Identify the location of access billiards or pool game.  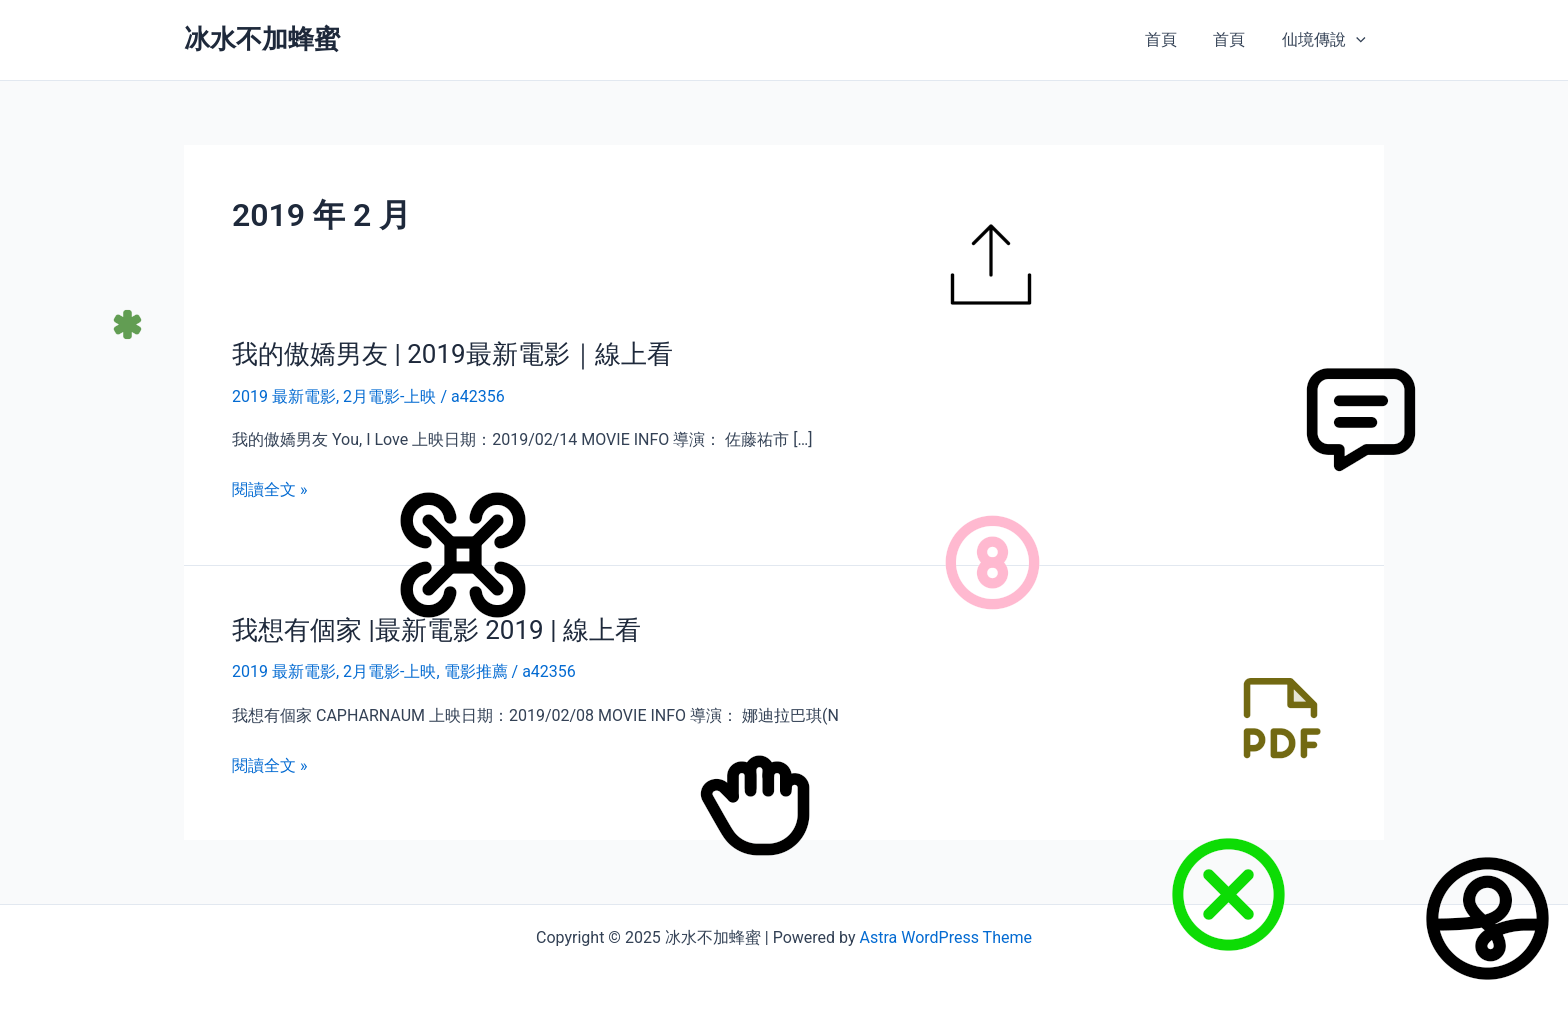
(992, 562).